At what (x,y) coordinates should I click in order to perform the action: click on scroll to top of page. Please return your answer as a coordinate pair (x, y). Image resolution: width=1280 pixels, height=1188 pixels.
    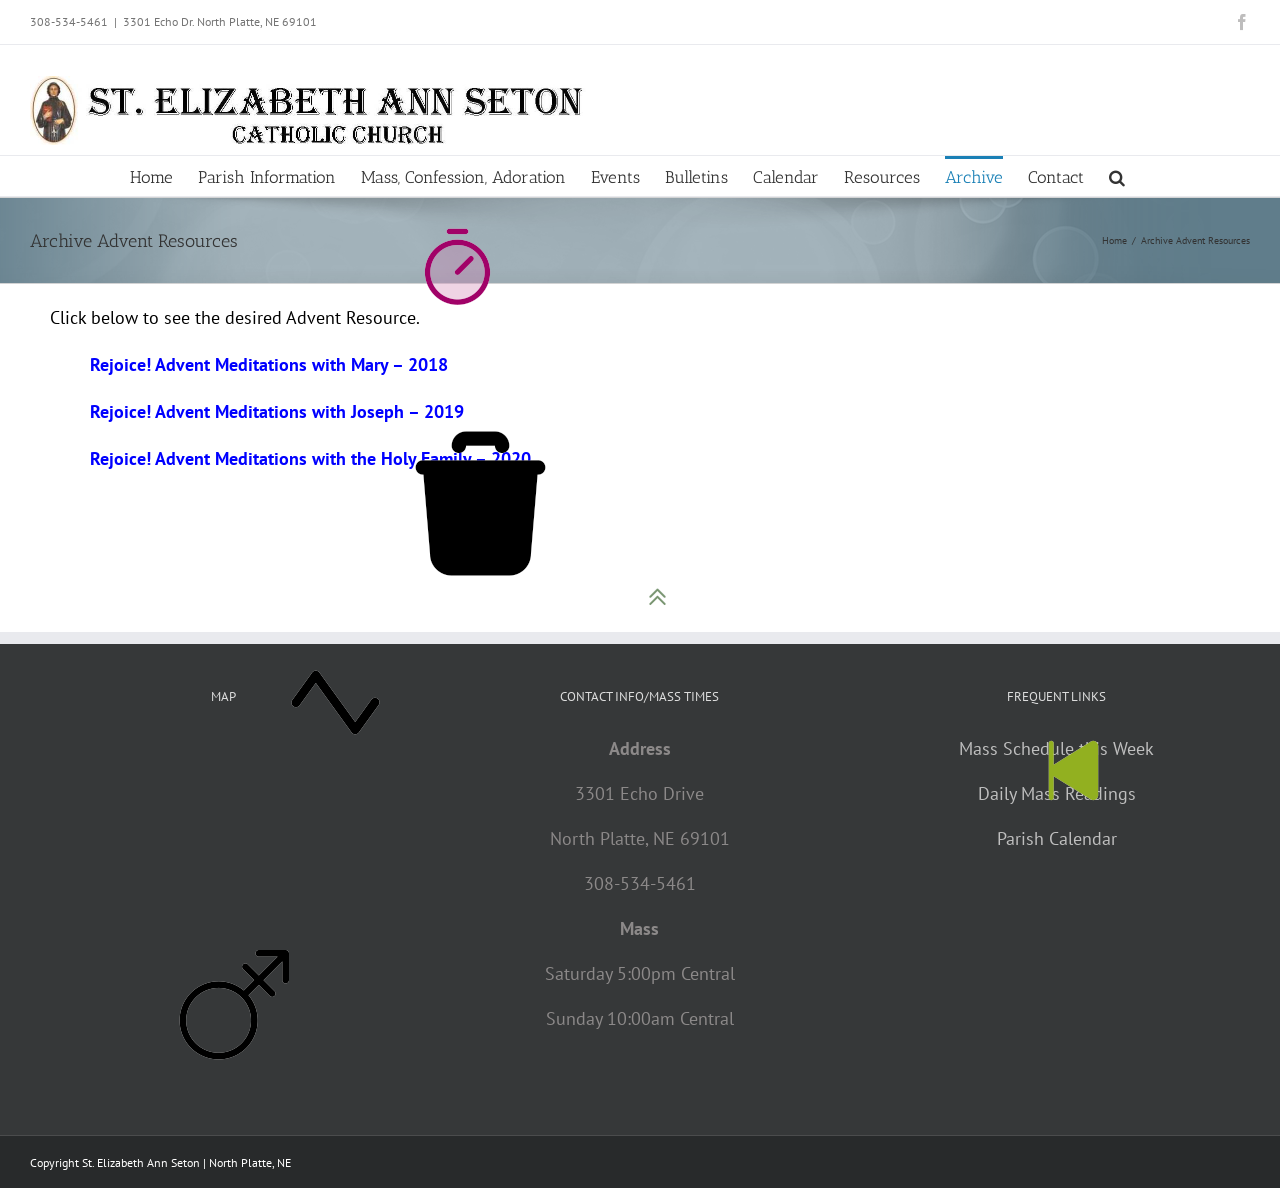
    Looking at the image, I should click on (657, 597).